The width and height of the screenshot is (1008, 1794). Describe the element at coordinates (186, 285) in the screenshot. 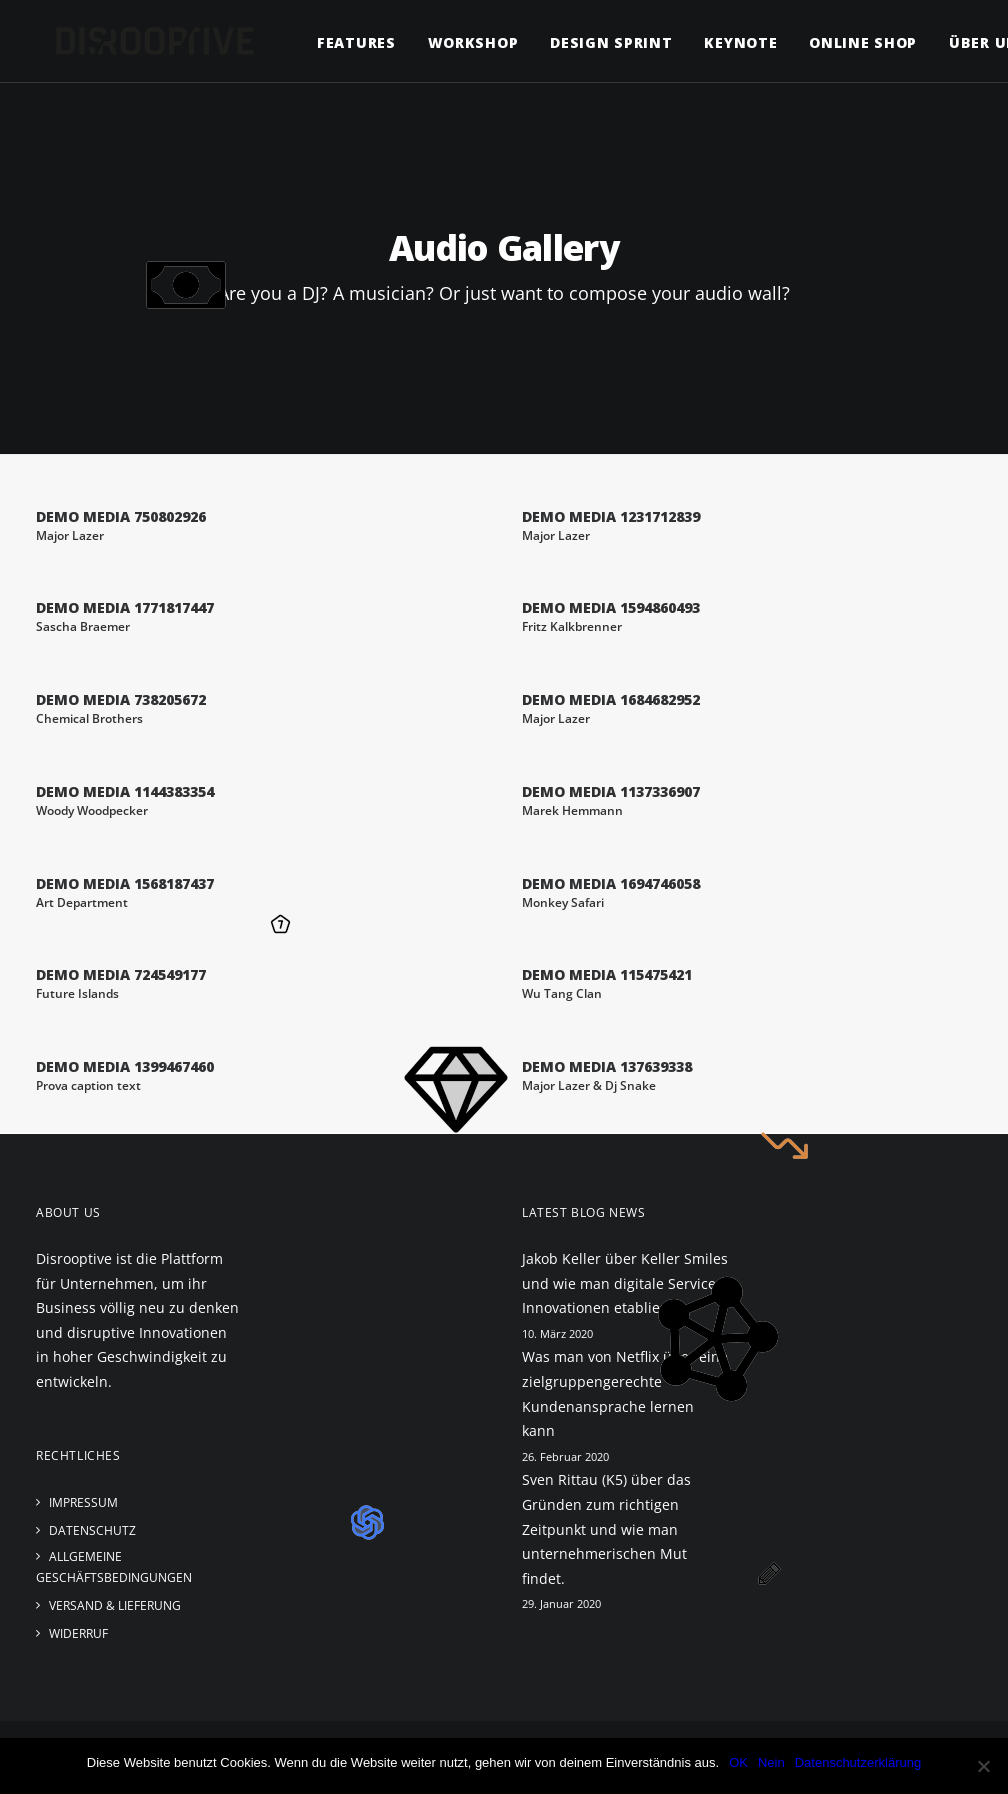

I see `view your account balance` at that location.